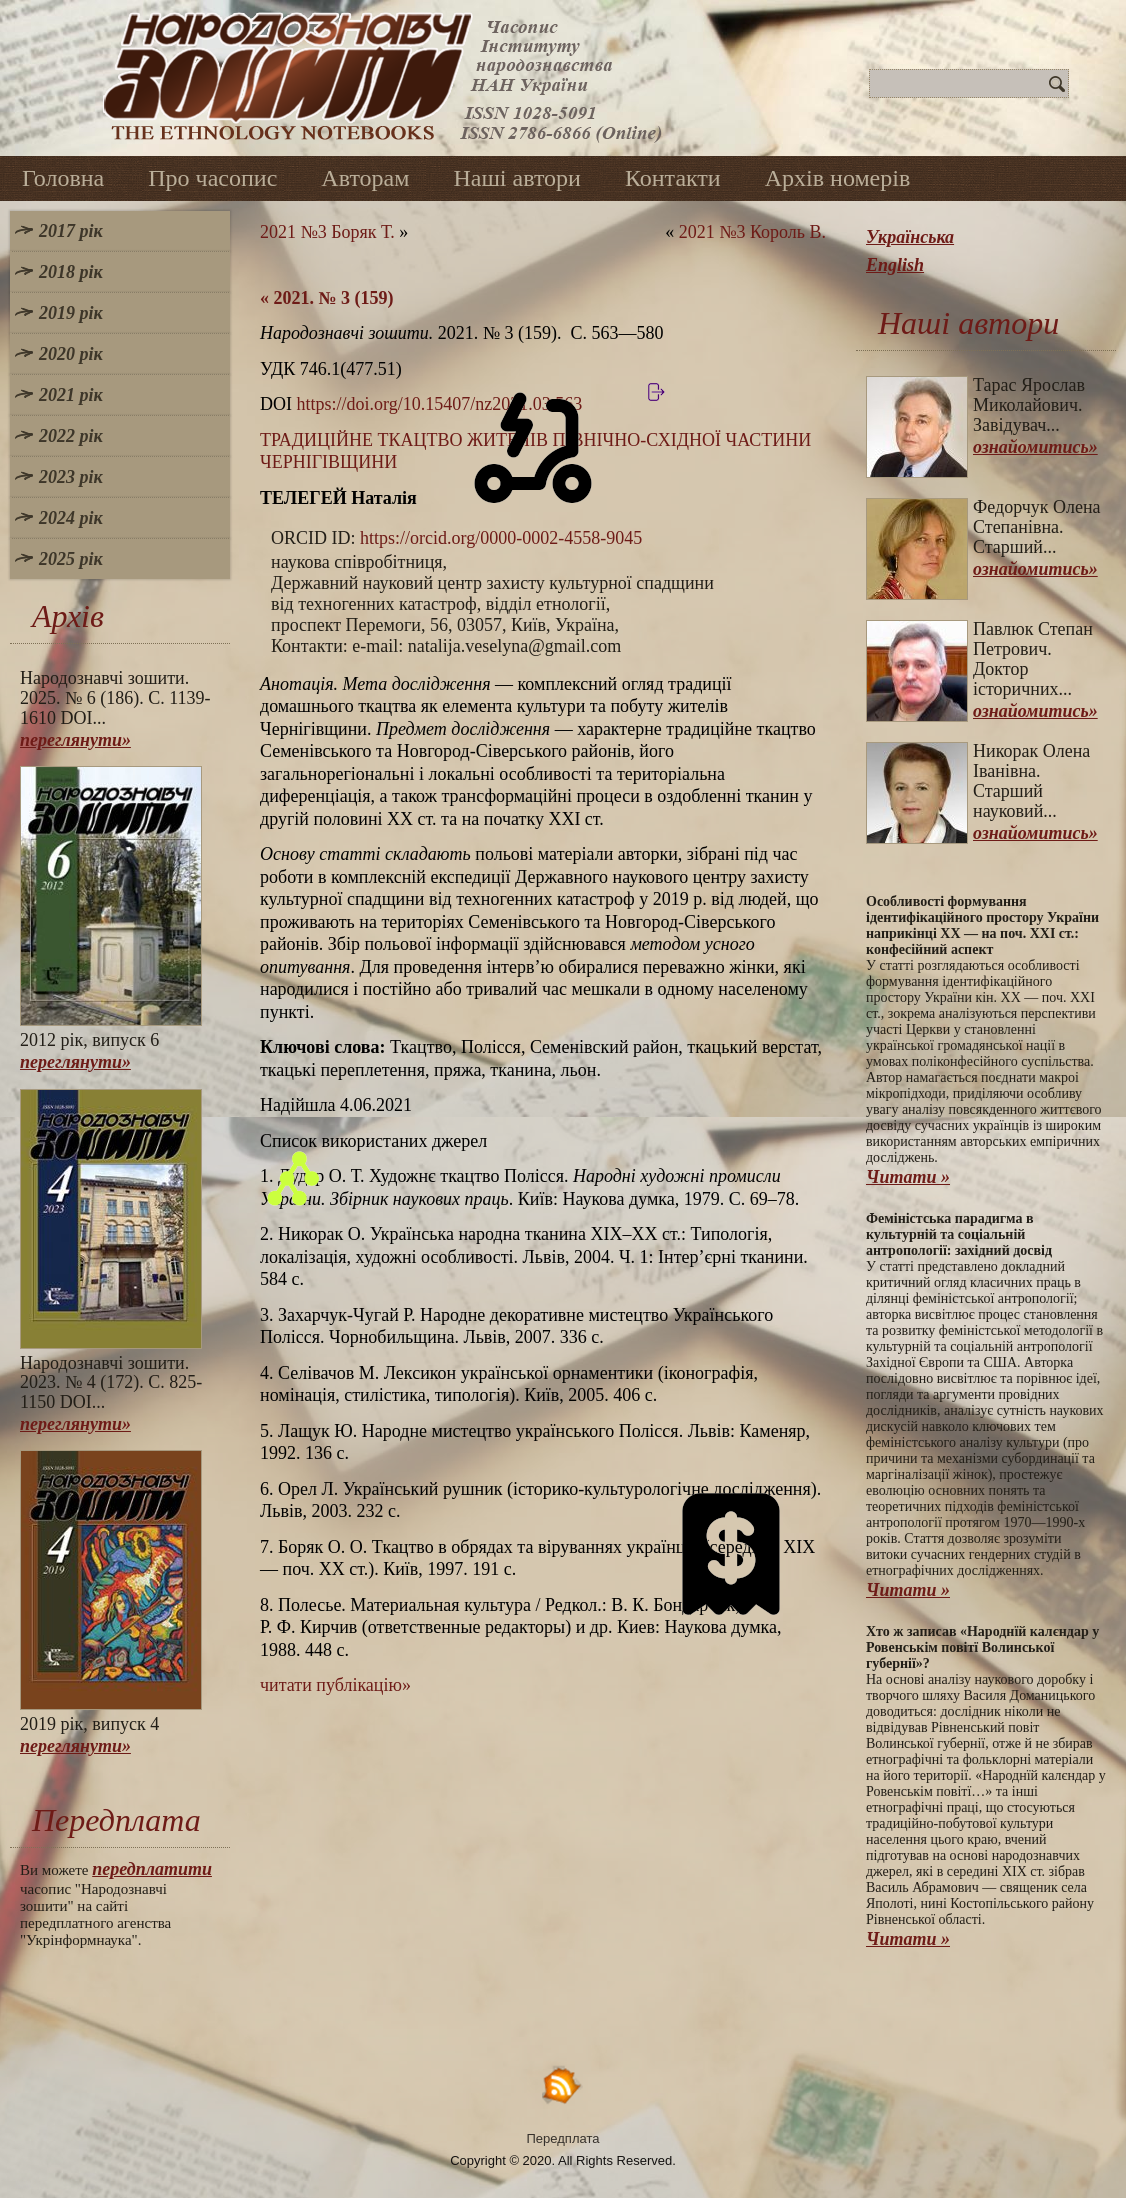 The image size is (1126, 2198). What do you see at coordinates (655, 392) in the screenshot?
I see `log out of your account` at bounding box center [655, 392].